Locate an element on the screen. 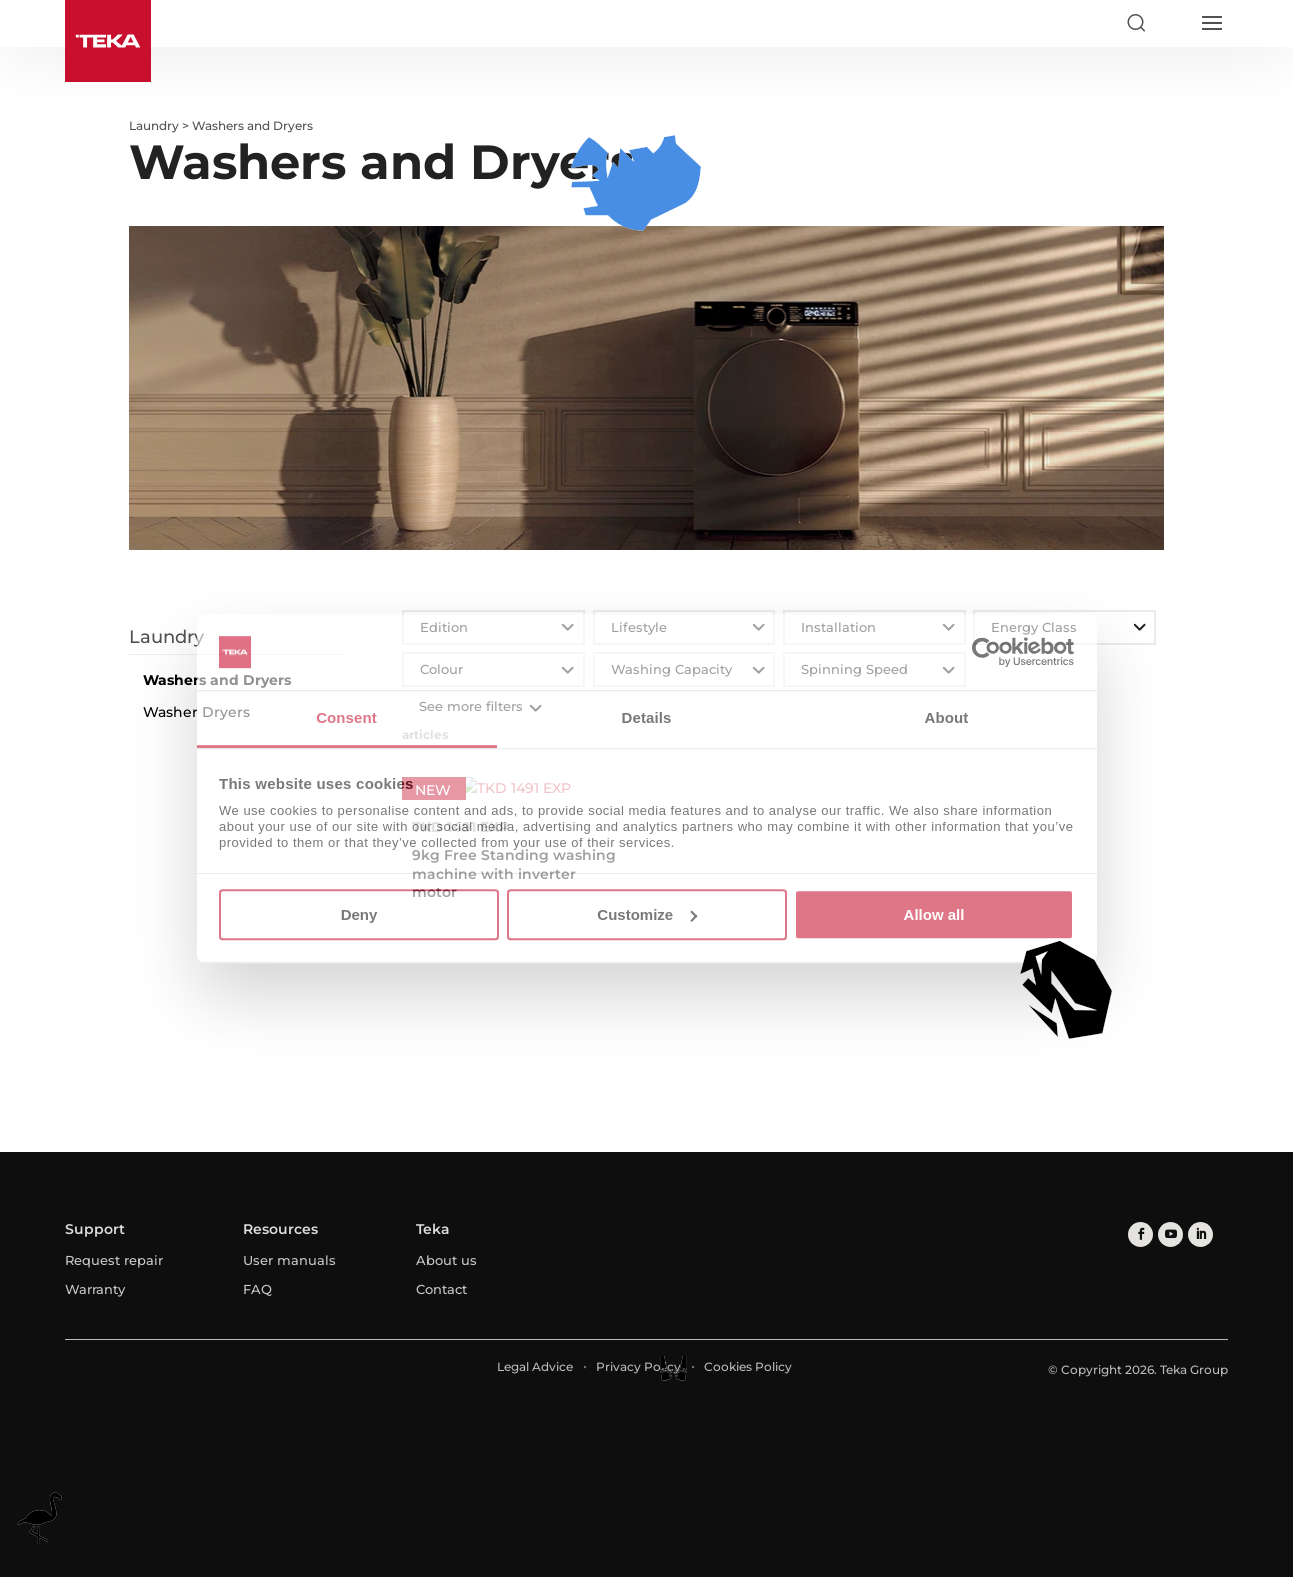 This screenshot has height=1577, width=1293. decorative flamingo icon for tropical or summer-themed content is located at coordinates (39, 1517).